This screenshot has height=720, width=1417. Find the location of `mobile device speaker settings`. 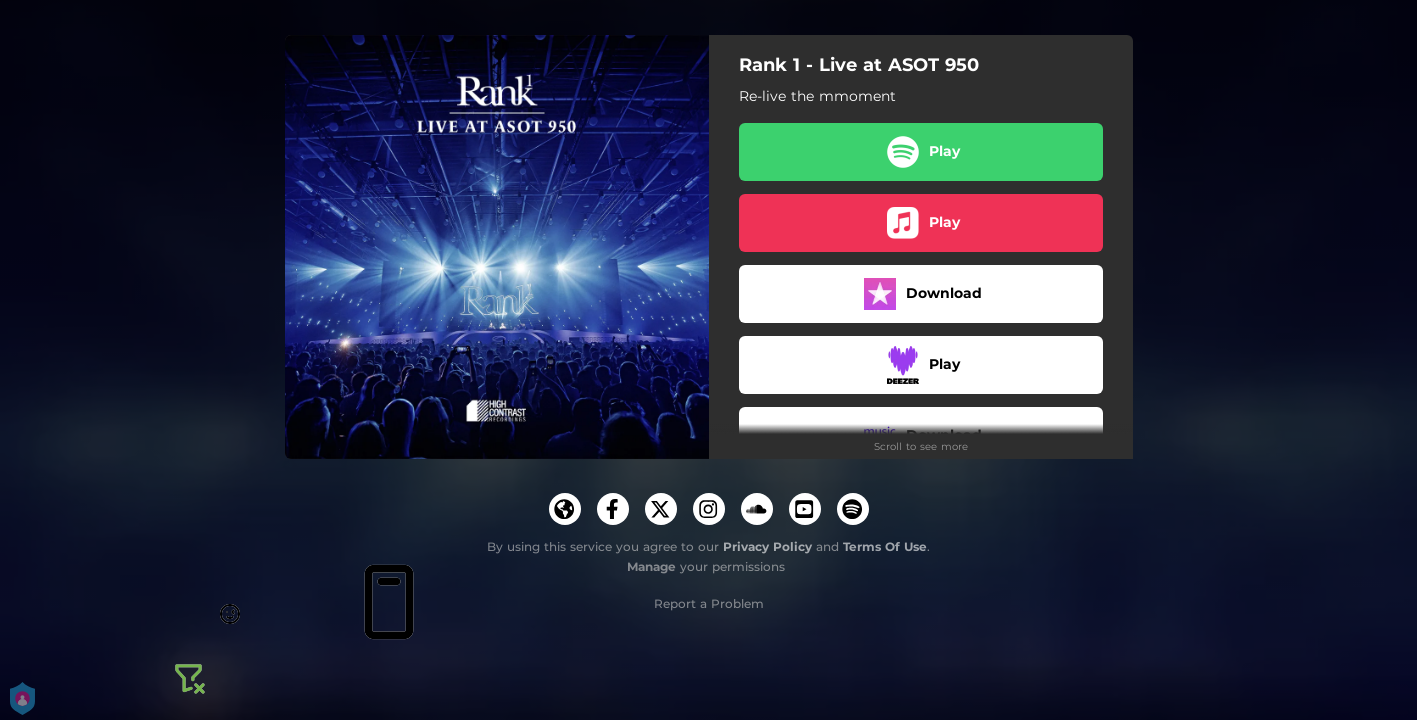

mobile device speaker settings is located at coordinates (389, 602).